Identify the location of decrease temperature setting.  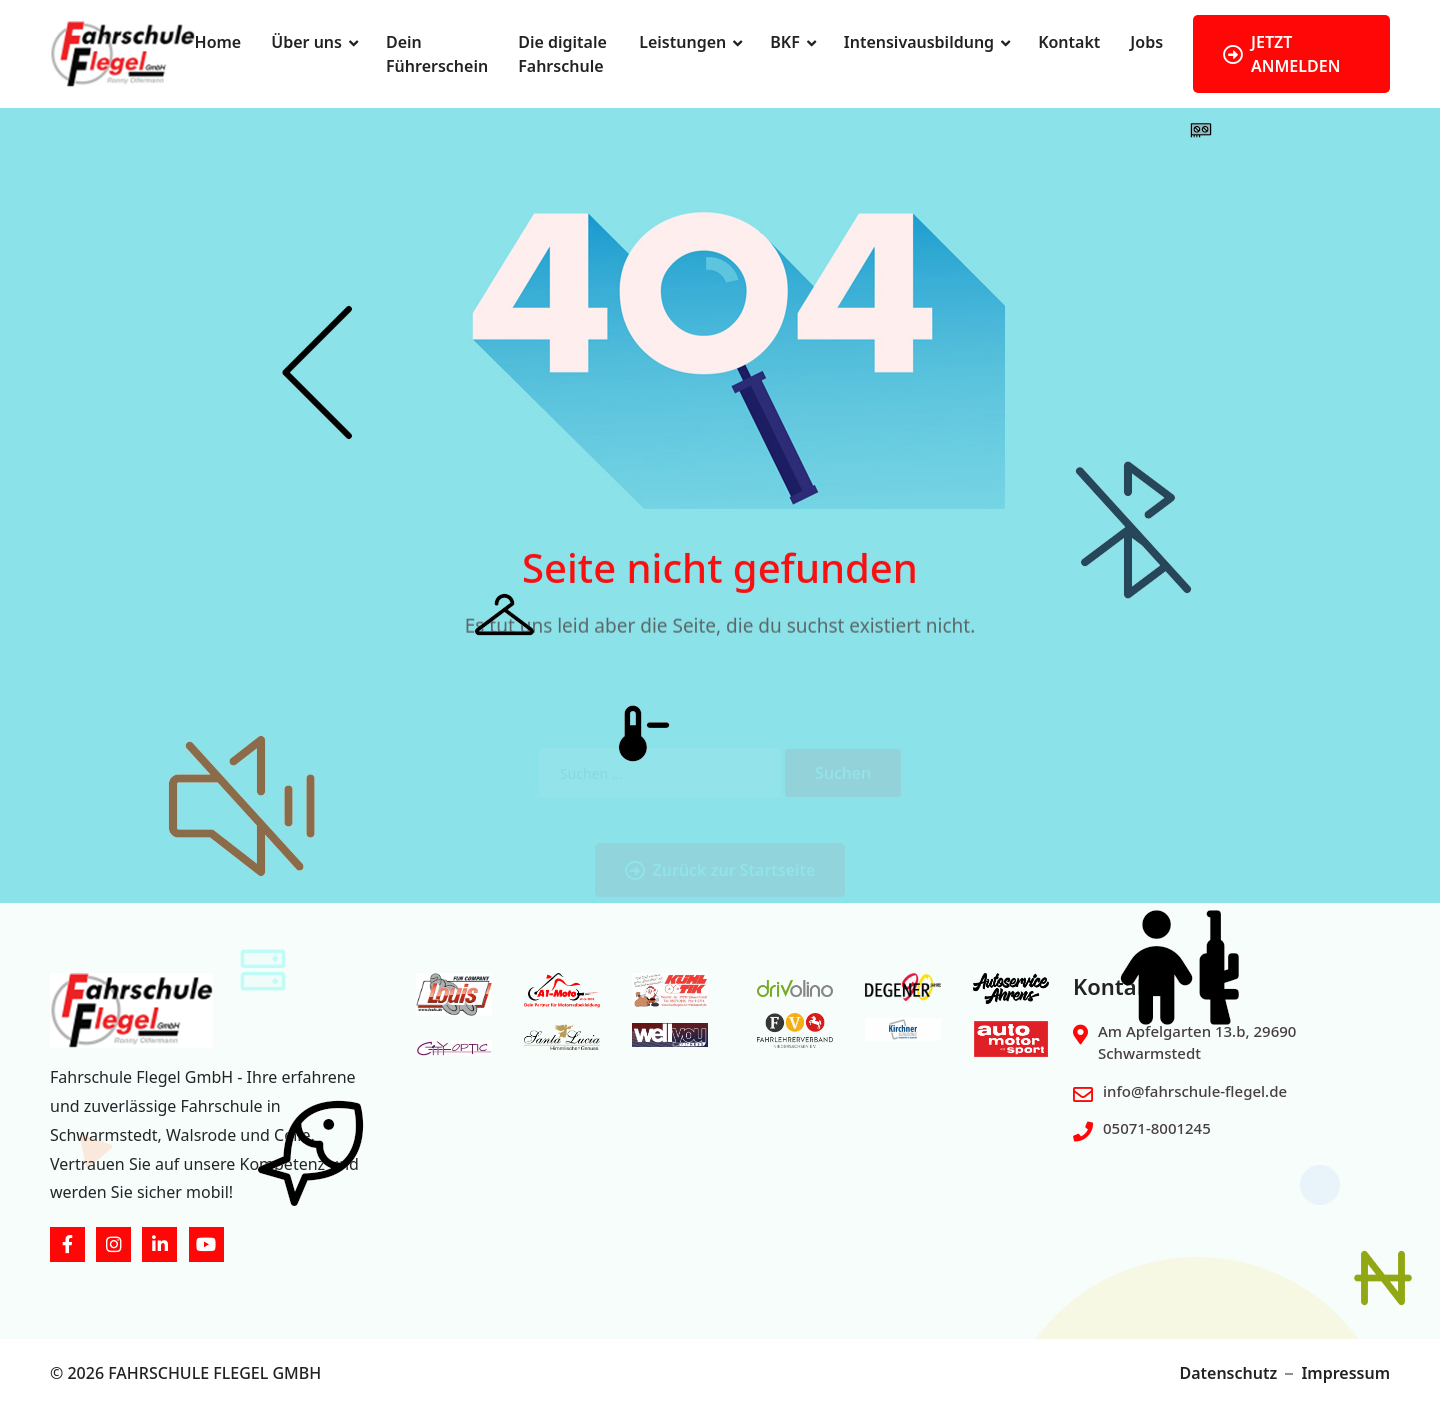
(638, 733).